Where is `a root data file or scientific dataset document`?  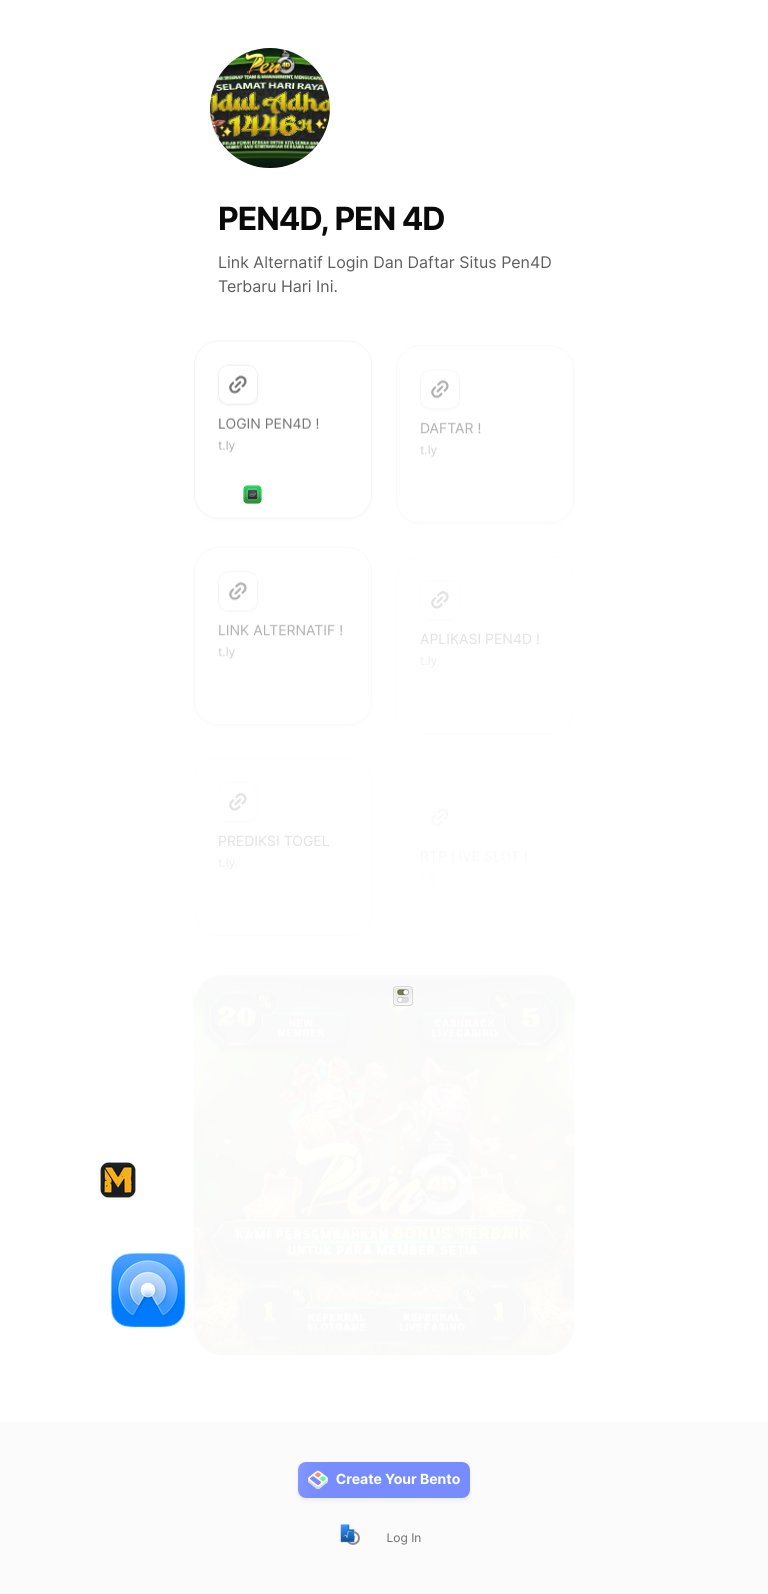
a root data file or scientific dataset document is located at coordinates (347, 1533).